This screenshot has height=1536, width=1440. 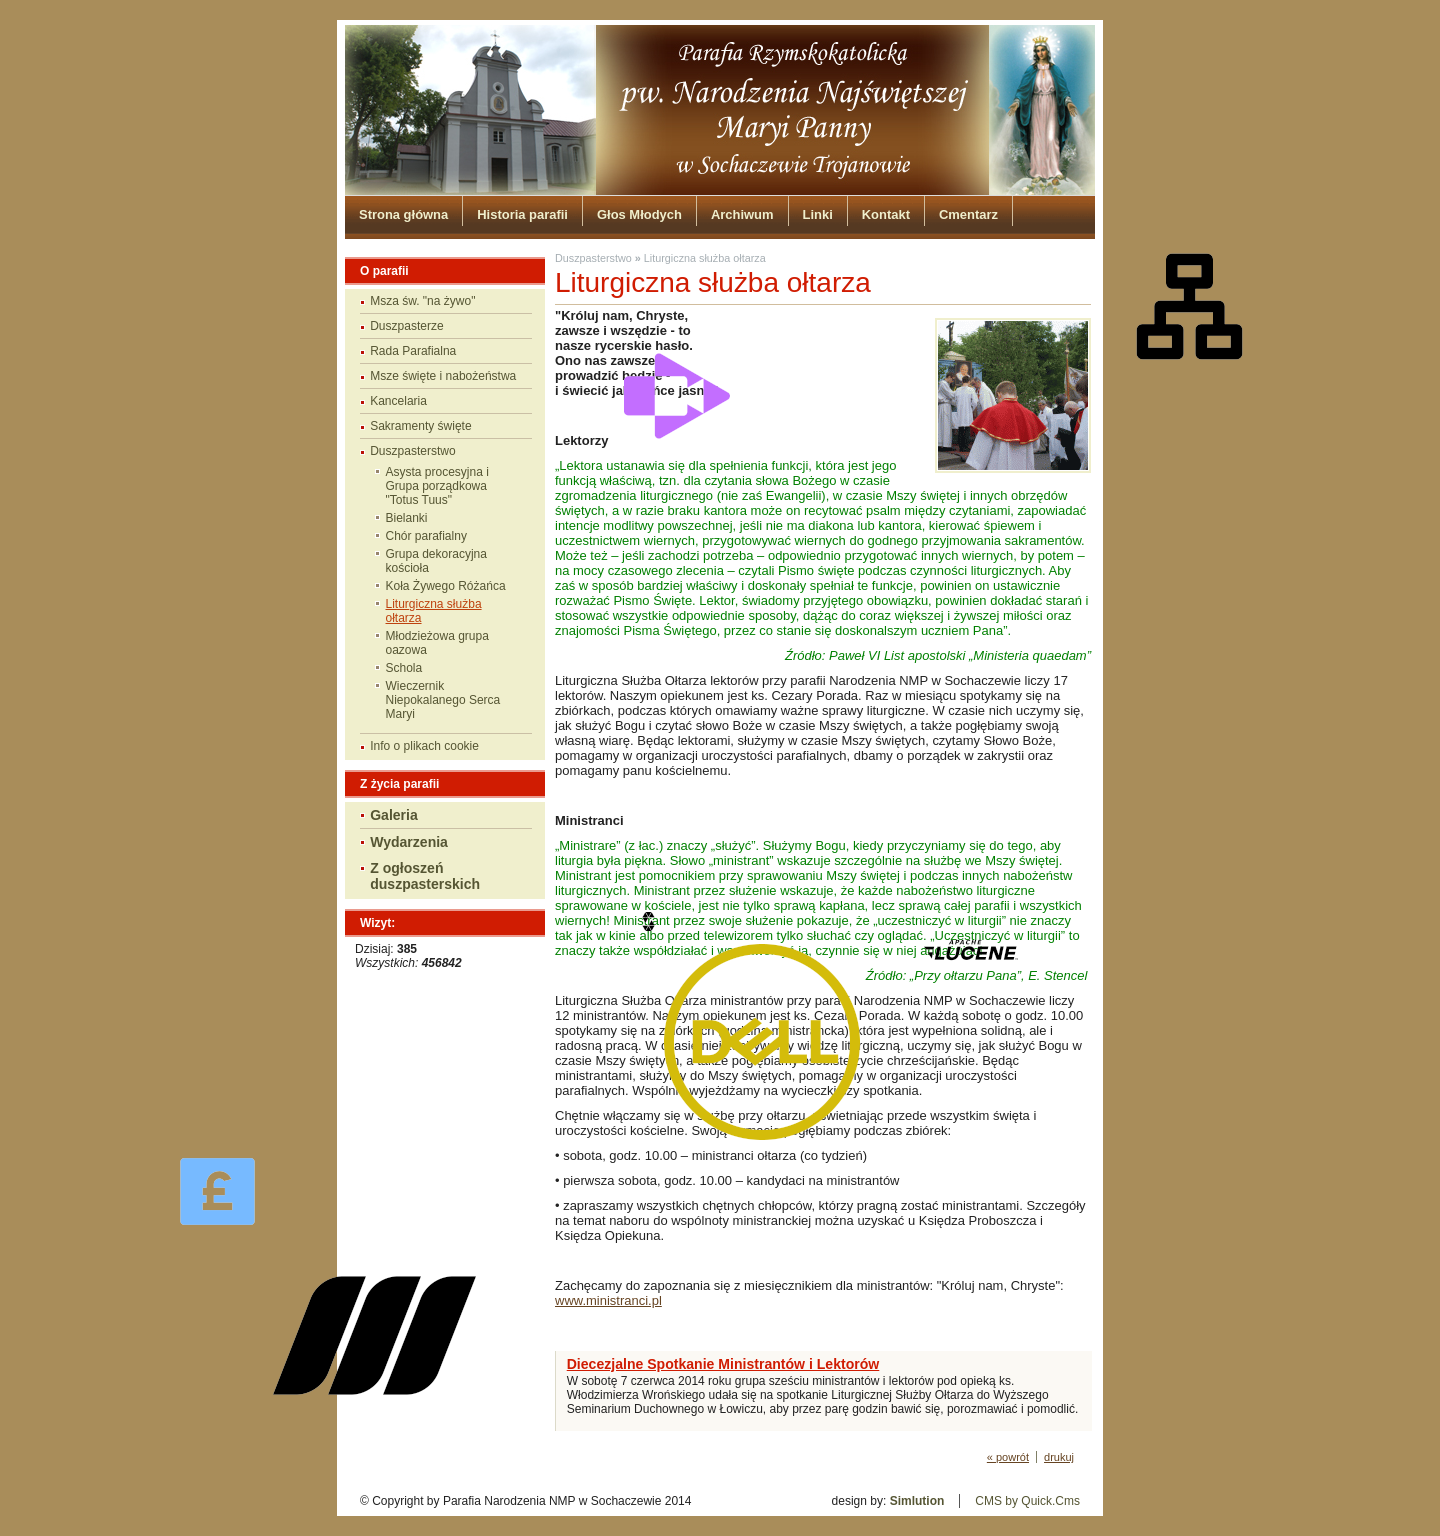 I want to click on open screencastify screen recording app, so click(x=677, y=396).